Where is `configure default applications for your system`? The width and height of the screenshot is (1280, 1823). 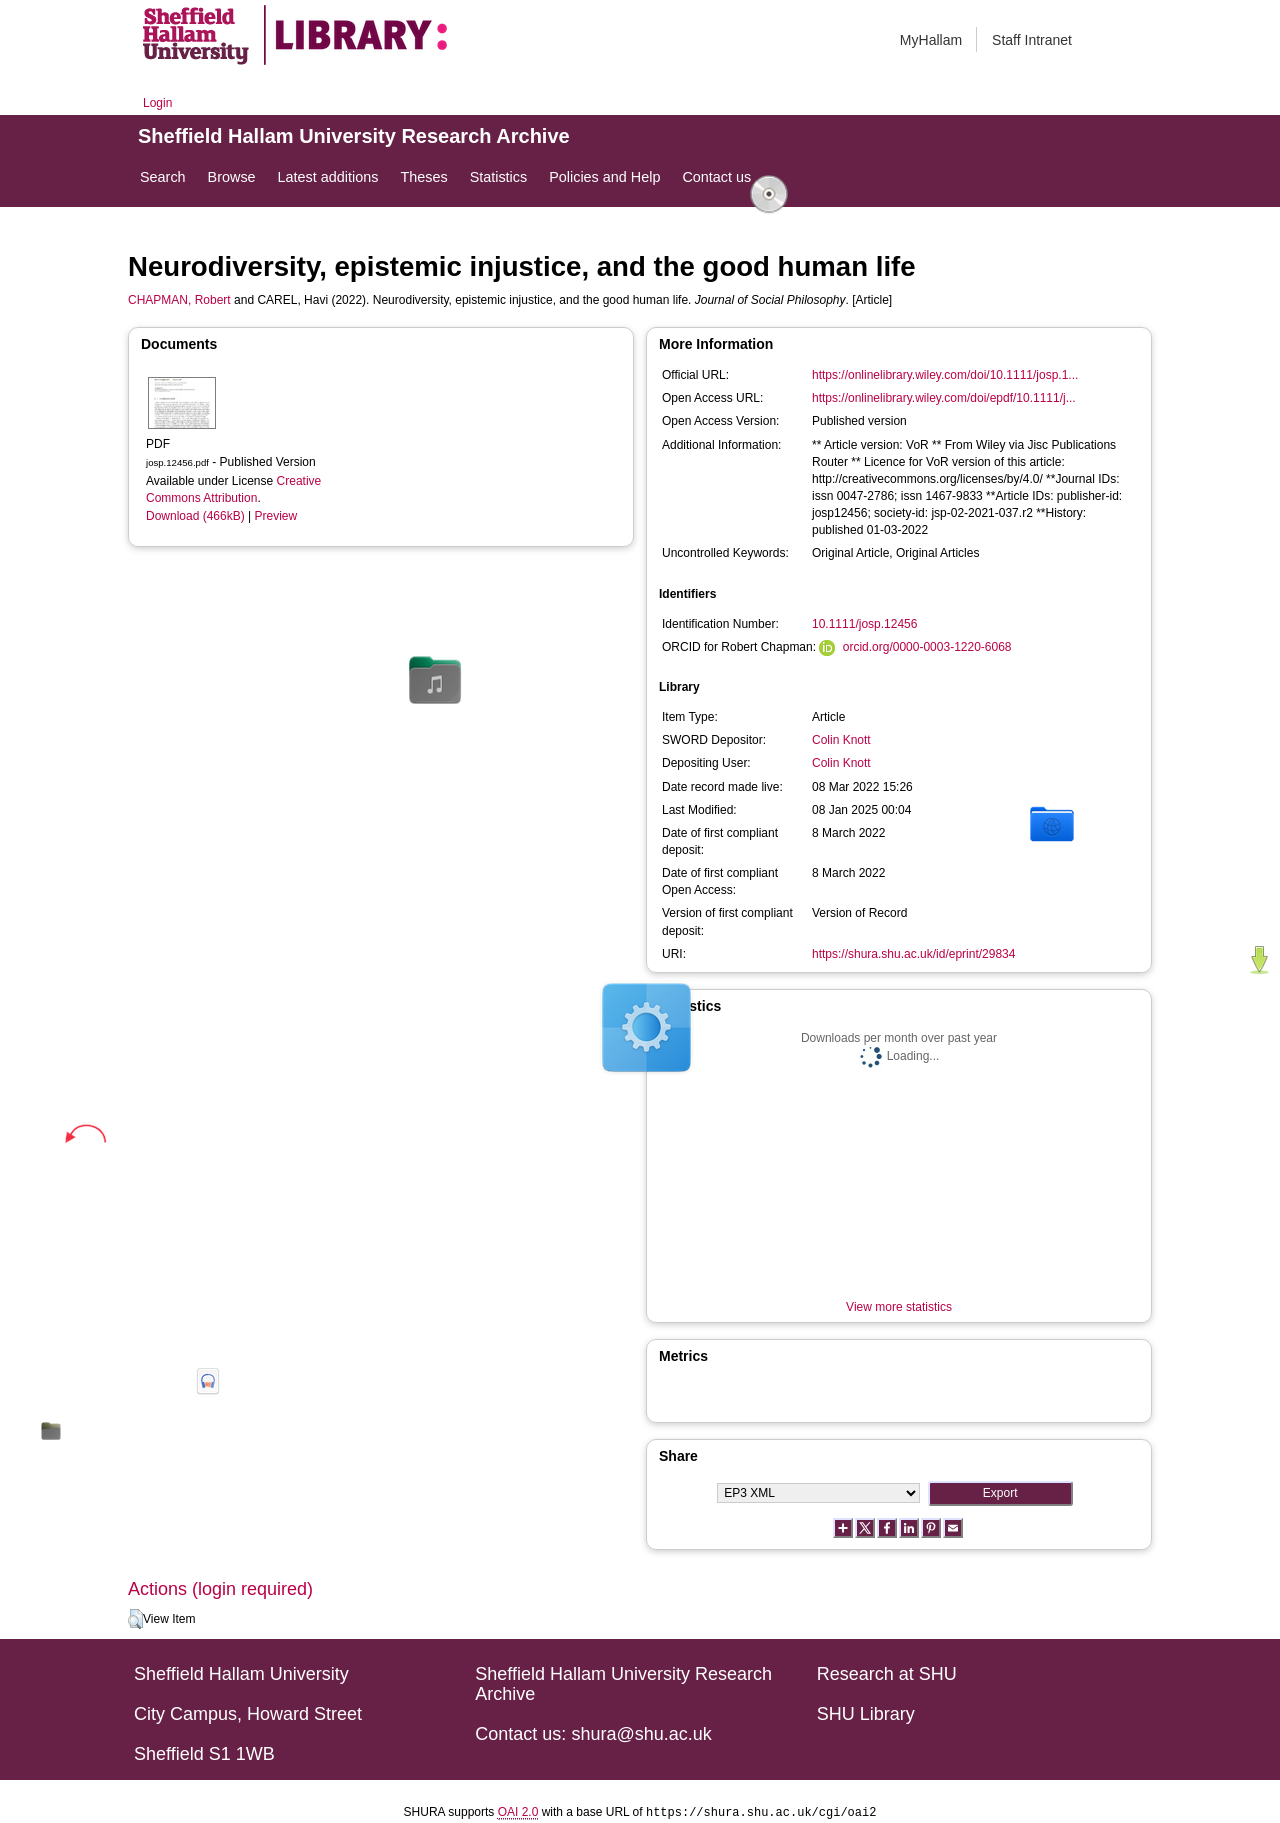 configure default applications for your system is located at coordinates (646, 1027).